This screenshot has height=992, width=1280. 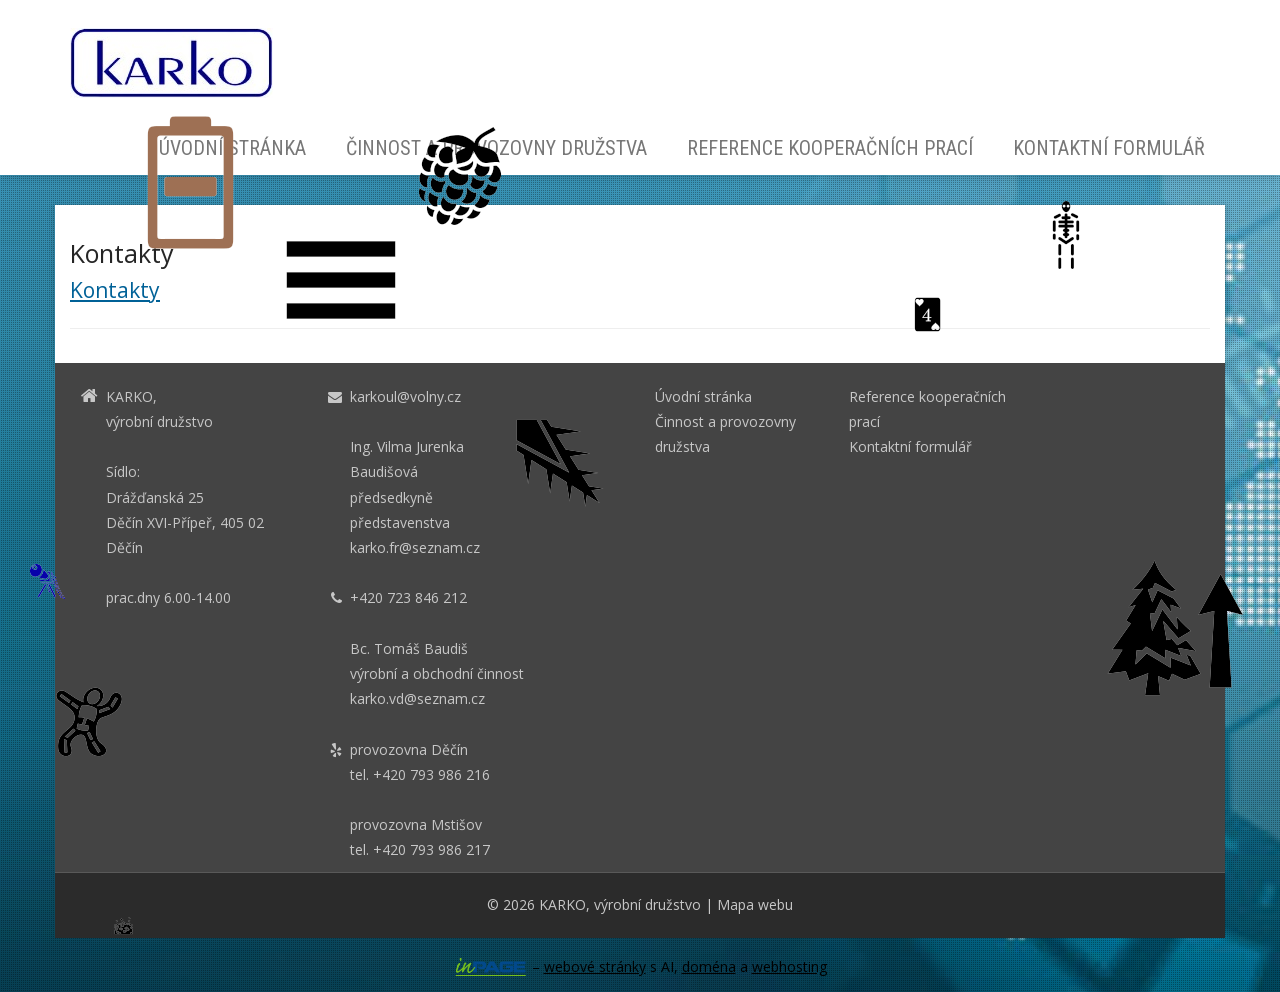 What do you see at coordinates (341, 280) in the screenshot?
I see `open the navigation menu` at bounding box center [341, 280].